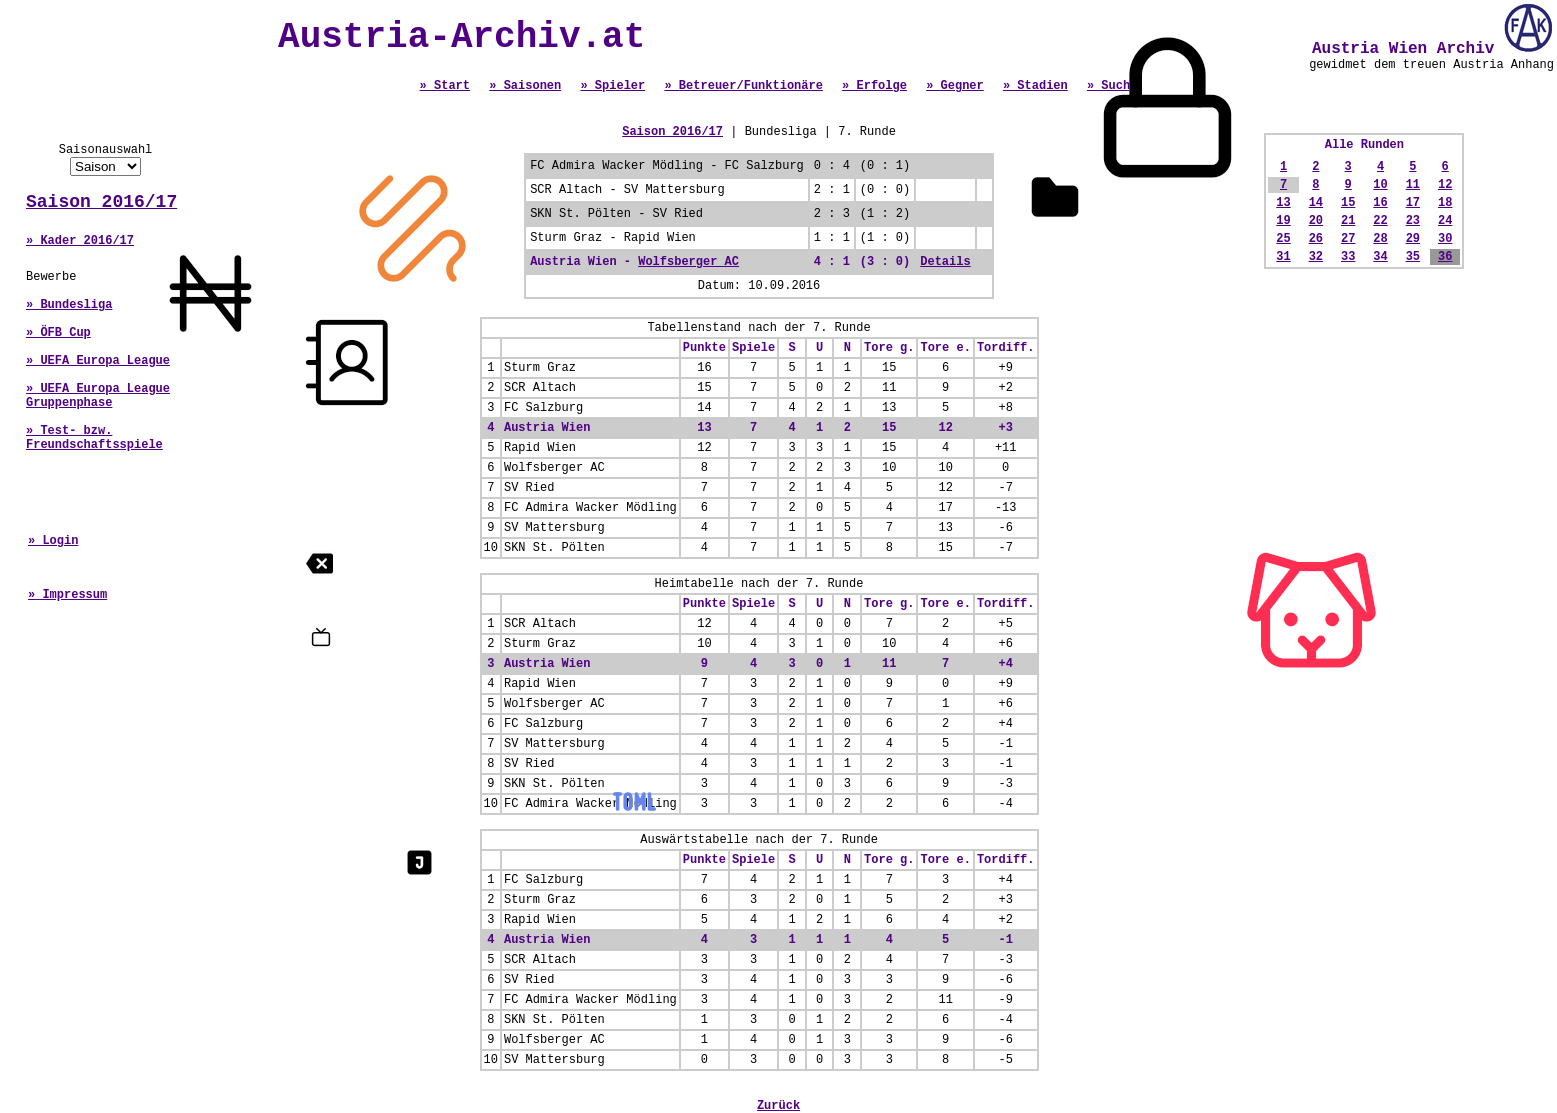 The image size is (1557, 1113). What do you see at coordinates (210, 293) in the screenshot?
I see `nigerian naira currency symbol` at bounding box center [210, 293].